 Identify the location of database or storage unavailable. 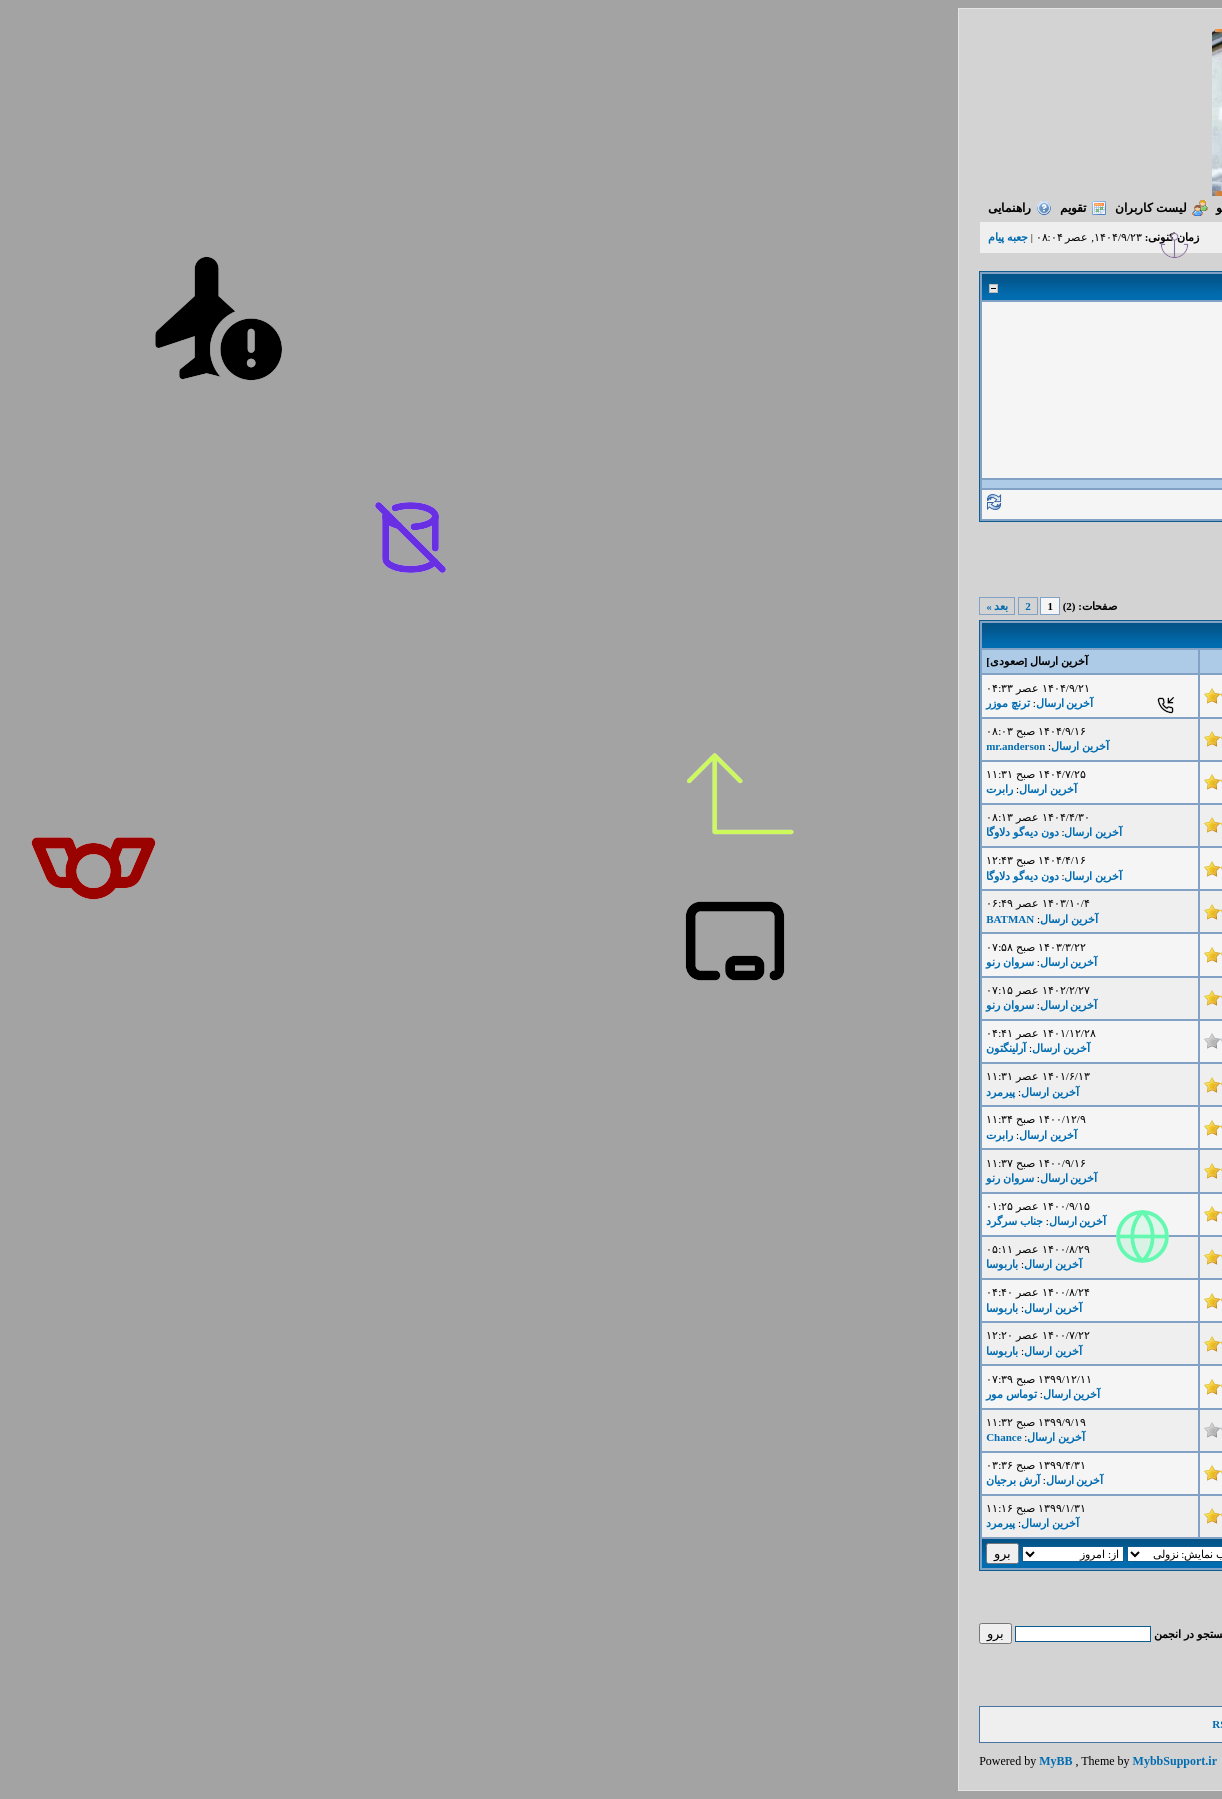
(410, 537).